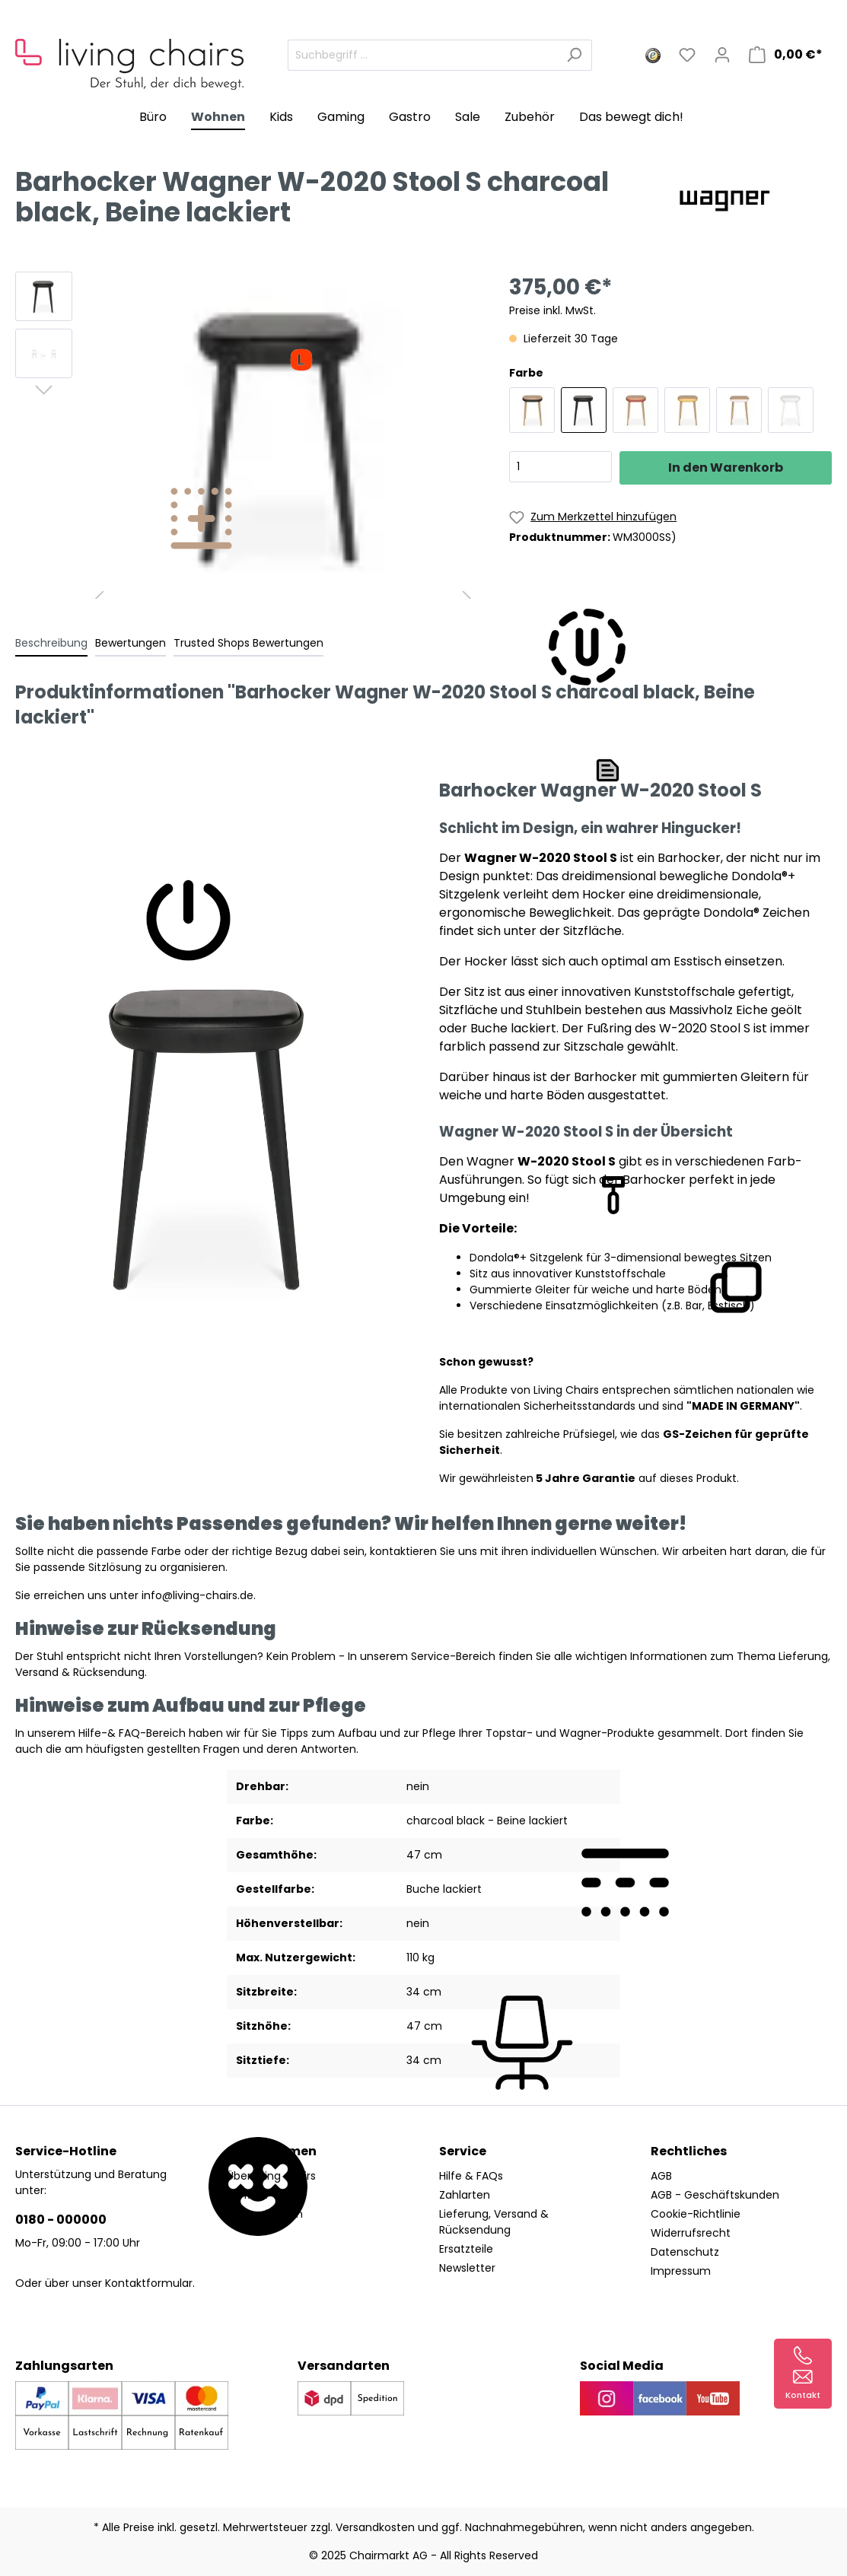 Image resolution: width=847 pixels, height=2576 pixels. What do you see at coordinates (587, 647) in the screenshot?
I see `indicates an unverified or pending user account` at bounding box center [587, 647].